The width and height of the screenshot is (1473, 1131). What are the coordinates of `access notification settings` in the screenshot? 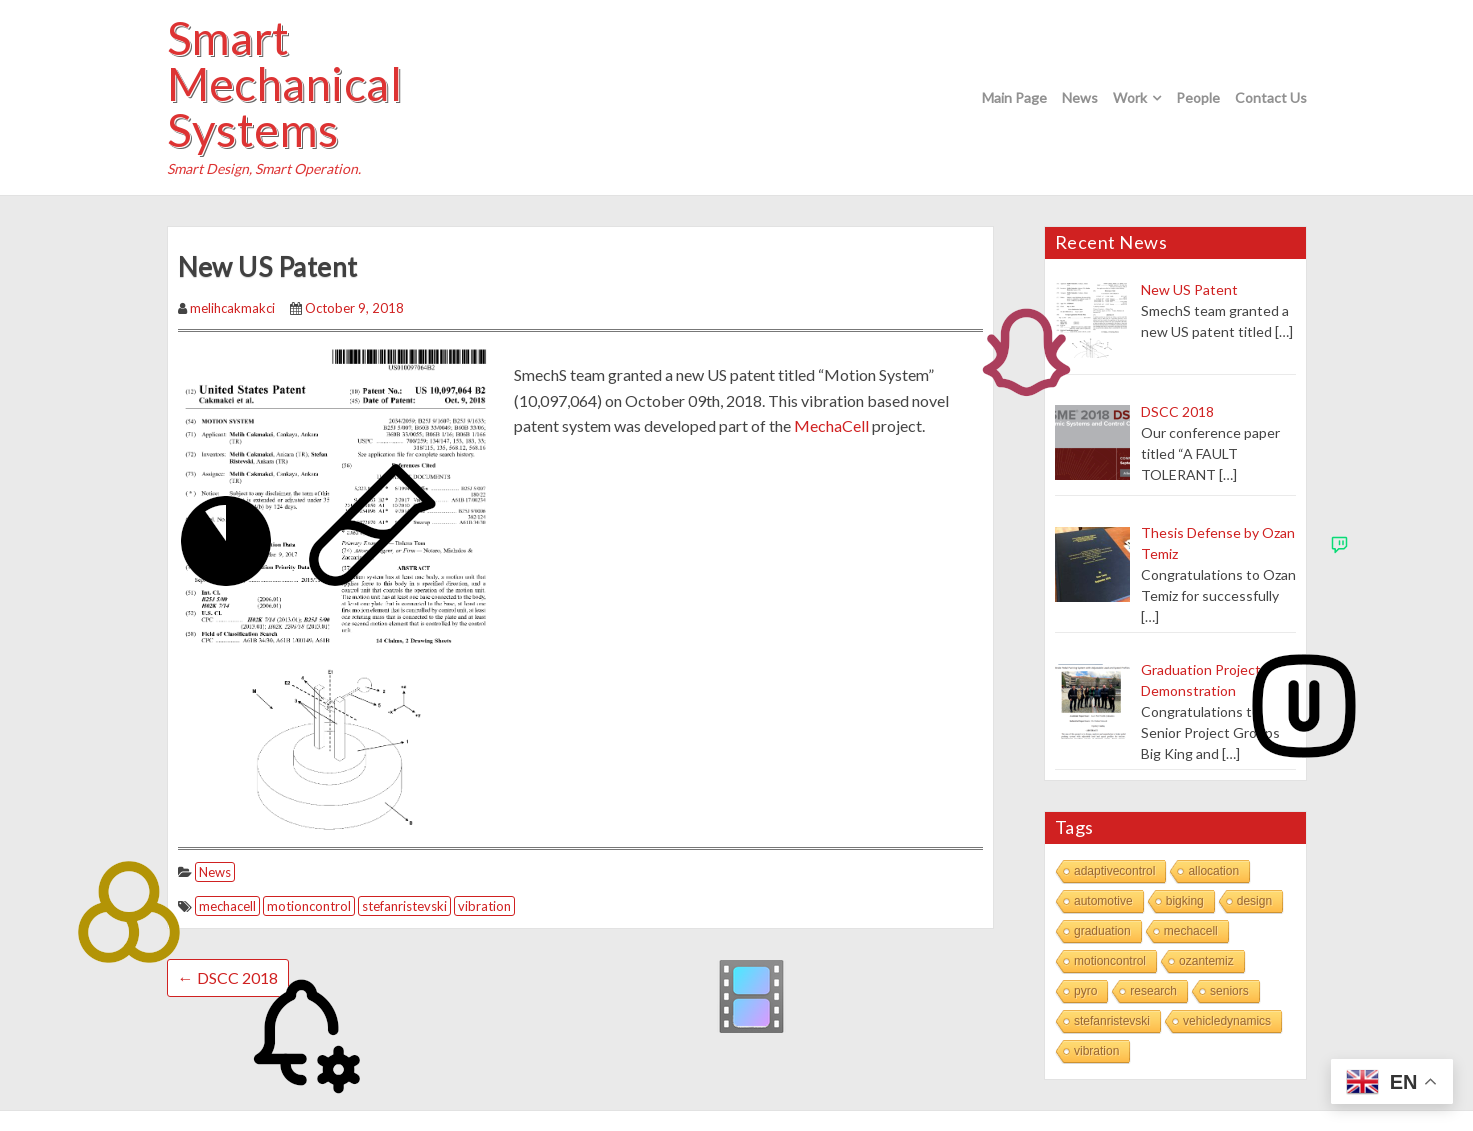 It's located at (301, 1032).